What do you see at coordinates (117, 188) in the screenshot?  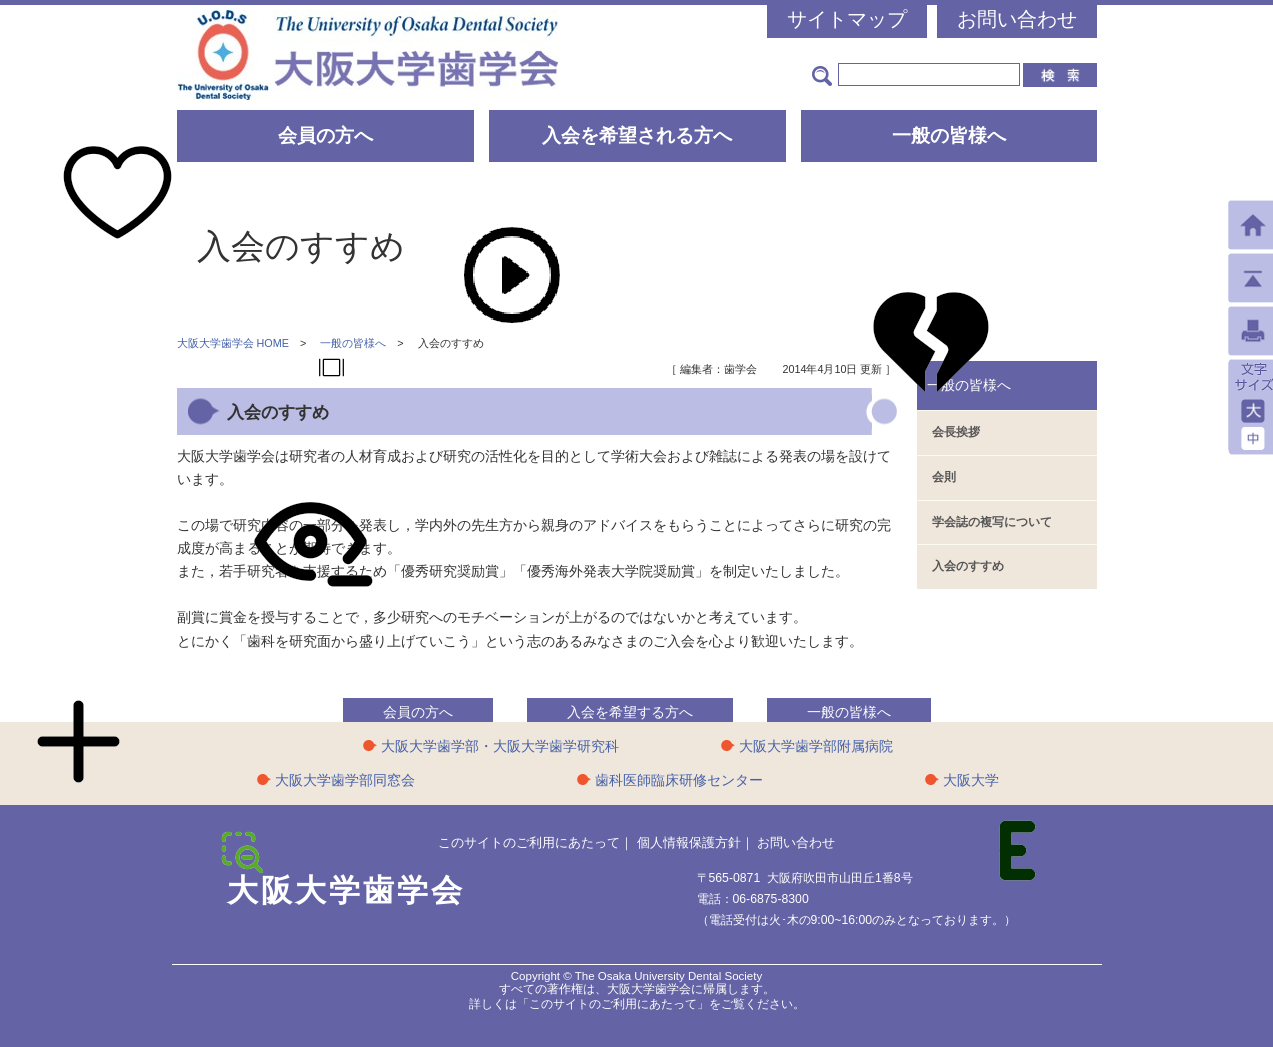 I see `add to favorites` at bounding box center [117, 188].